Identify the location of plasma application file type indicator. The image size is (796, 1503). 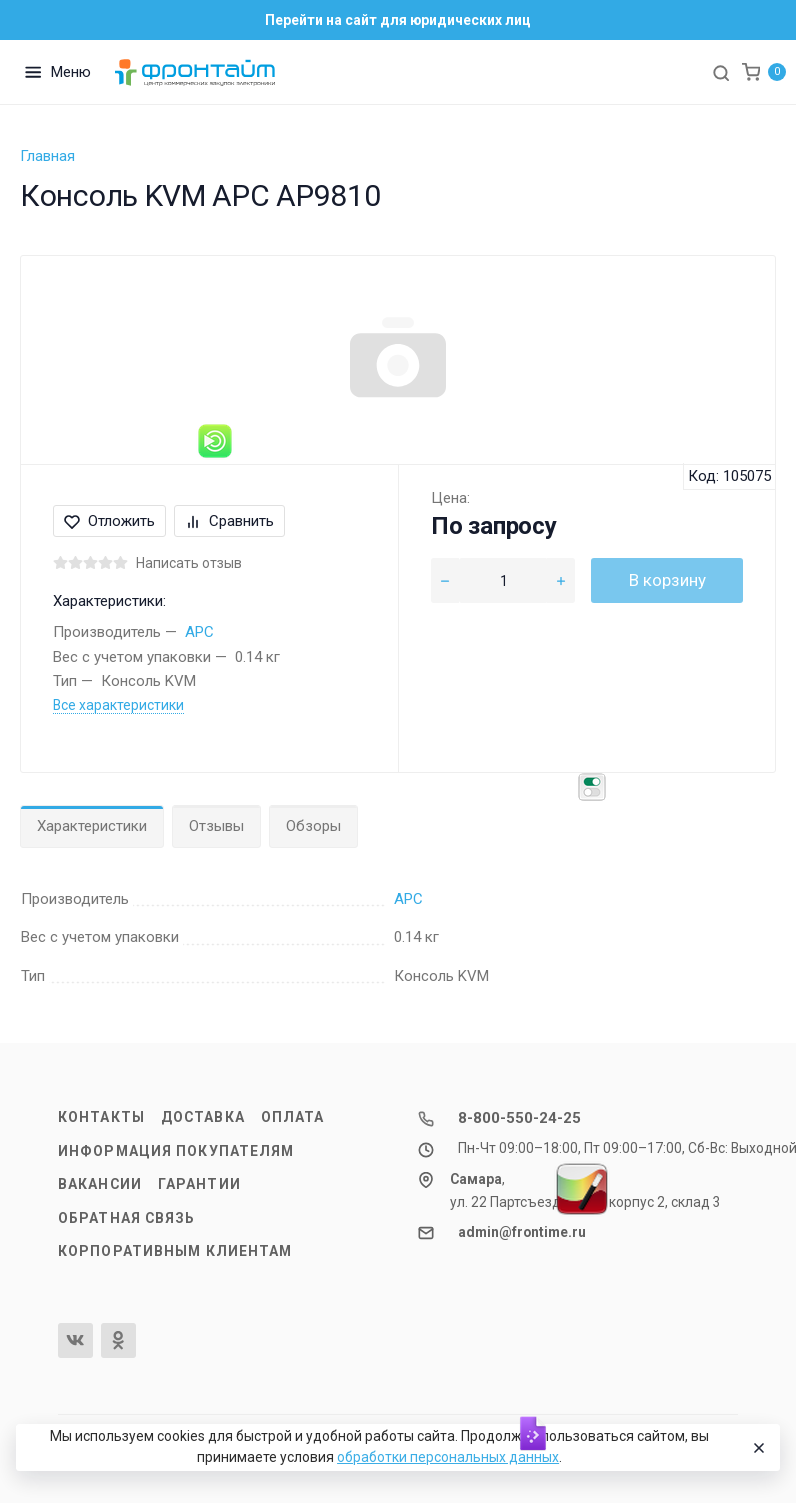
(533, 1434).